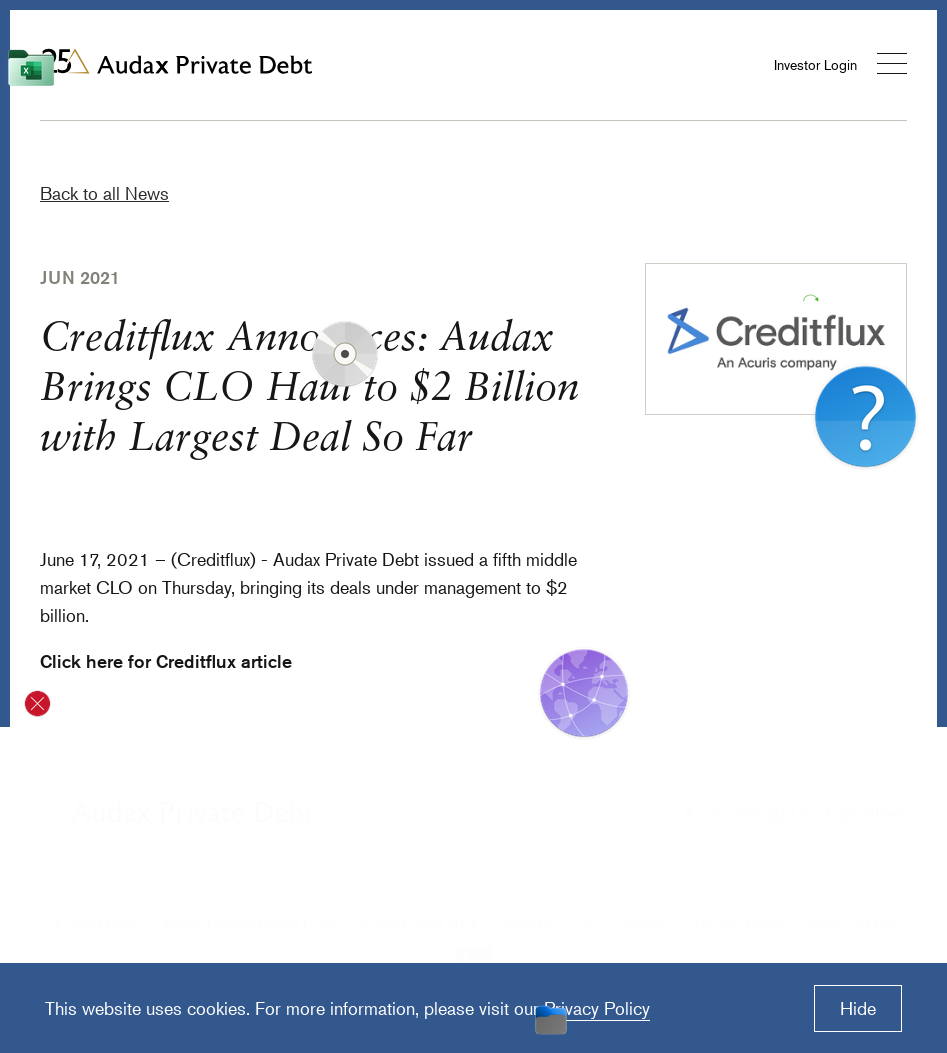 The height and width of the screenshot is (1053, 947). Describe the element at coordinates (584, 693) in the screenshot. I see `open internet or web browser application` at that location.